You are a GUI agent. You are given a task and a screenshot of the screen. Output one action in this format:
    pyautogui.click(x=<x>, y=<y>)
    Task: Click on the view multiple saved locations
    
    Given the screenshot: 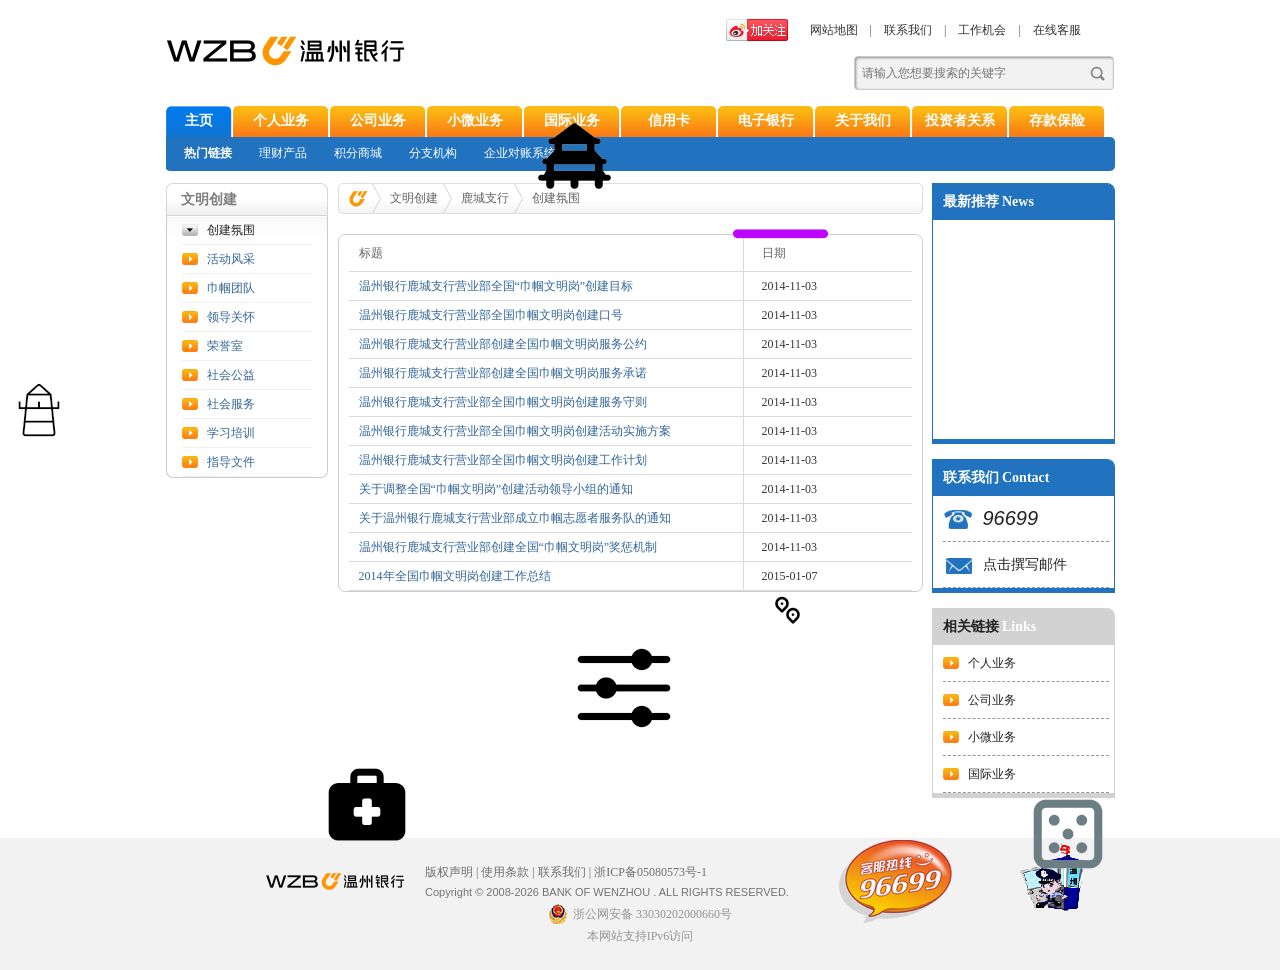 What is the action you would take?
    pyautogui.click(x=787, y=610)
    